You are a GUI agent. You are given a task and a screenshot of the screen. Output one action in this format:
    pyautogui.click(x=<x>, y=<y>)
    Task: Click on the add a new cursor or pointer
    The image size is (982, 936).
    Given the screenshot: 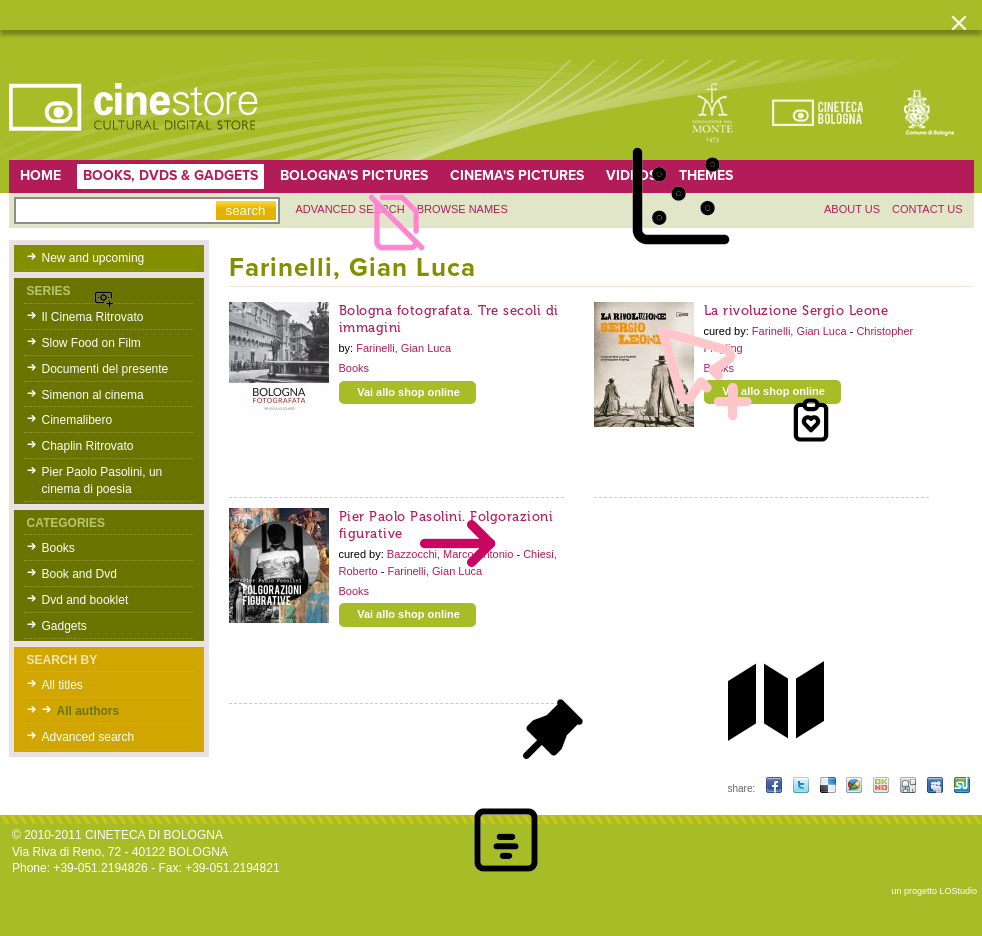 What is the action you would take?
    pyautogui.click(x=700, y=369)
    